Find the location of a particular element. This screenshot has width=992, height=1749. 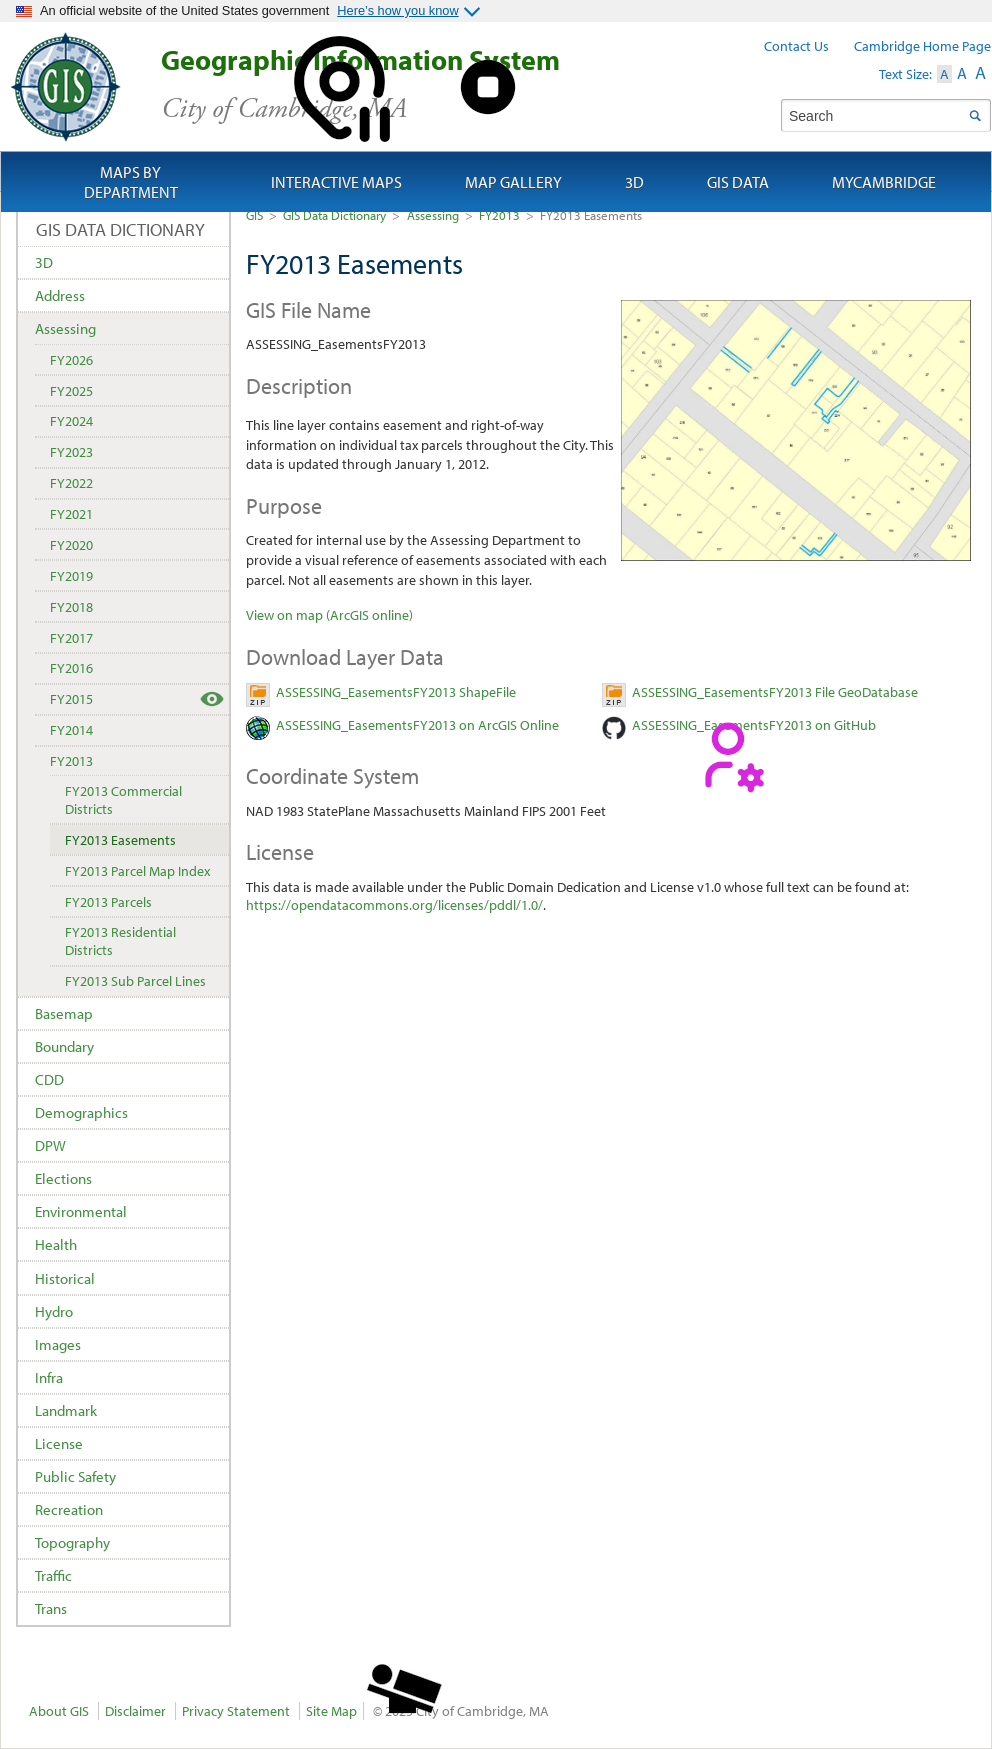

stop playback or recording is located at coordinates (488, 87).